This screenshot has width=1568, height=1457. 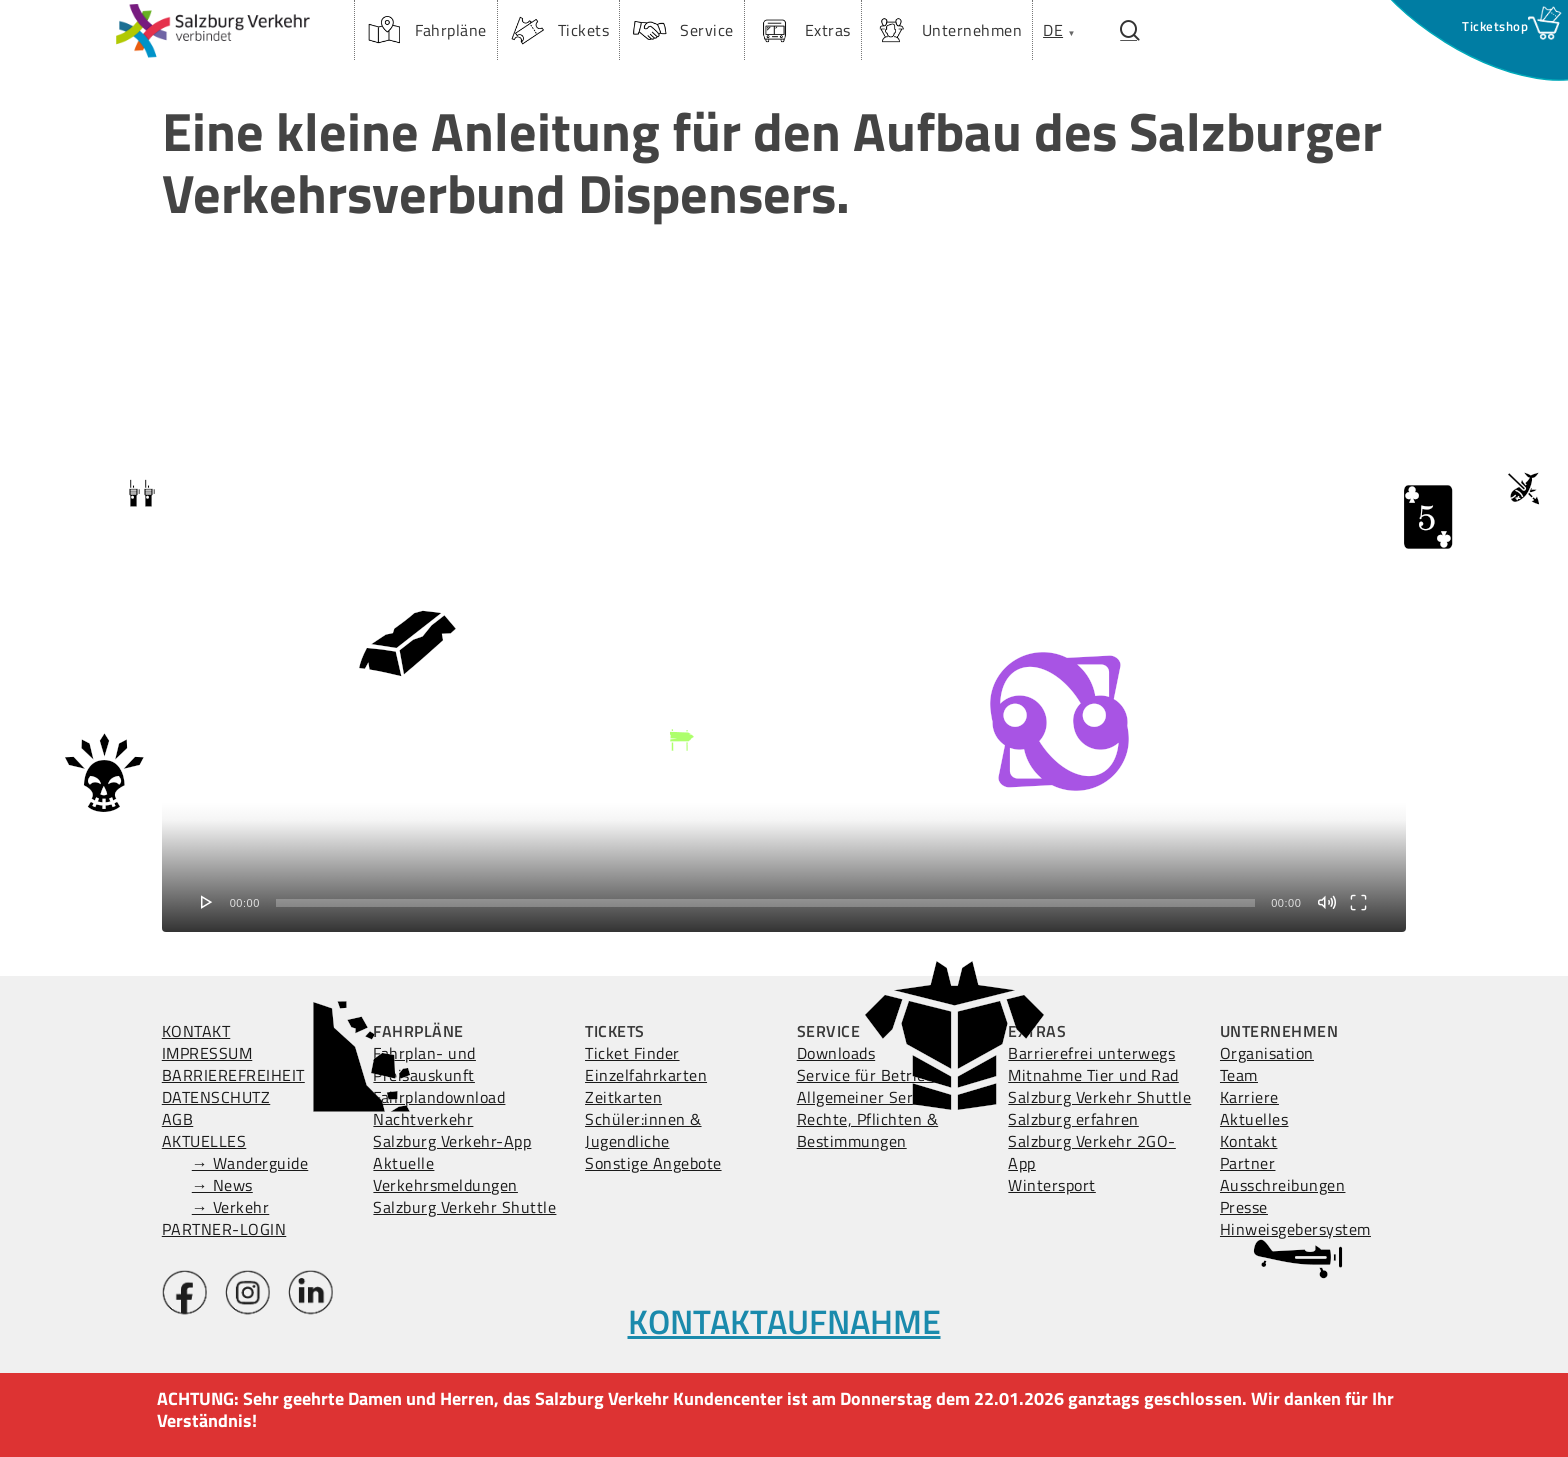 I want to click on five of clubs playing card, so click(x=1428, y=517).